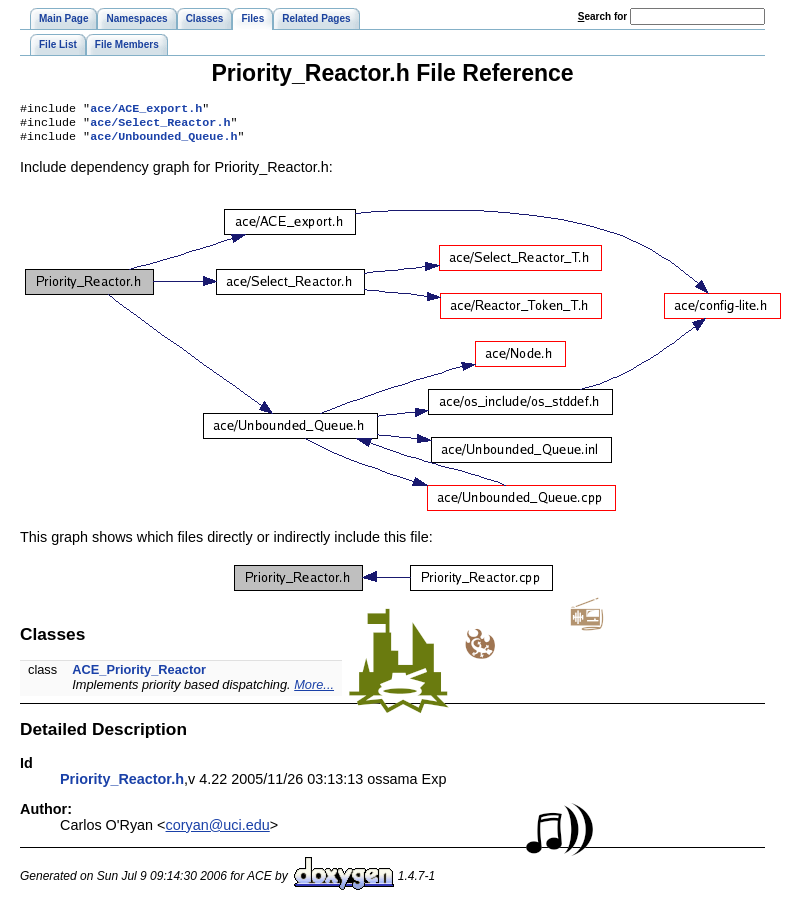  I want to click on audio or sound is currently enabled, so click(559, 829).